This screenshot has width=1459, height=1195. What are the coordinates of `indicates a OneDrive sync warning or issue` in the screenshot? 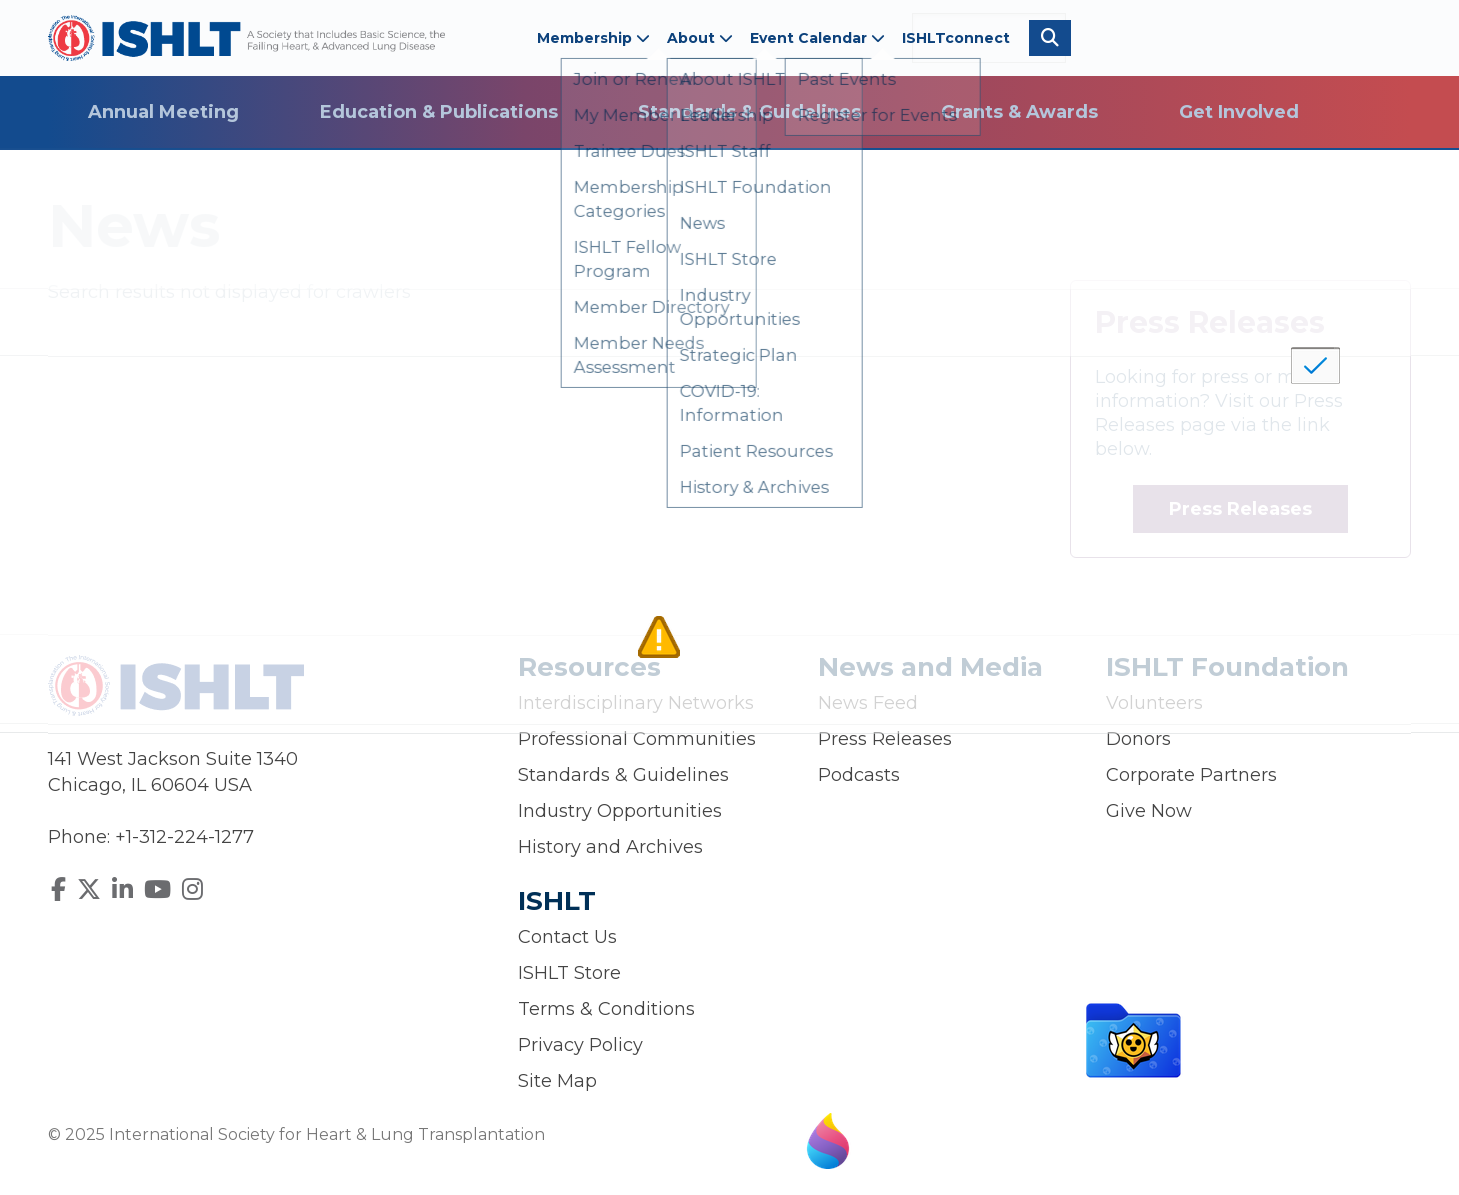 It's located at (659, 637).